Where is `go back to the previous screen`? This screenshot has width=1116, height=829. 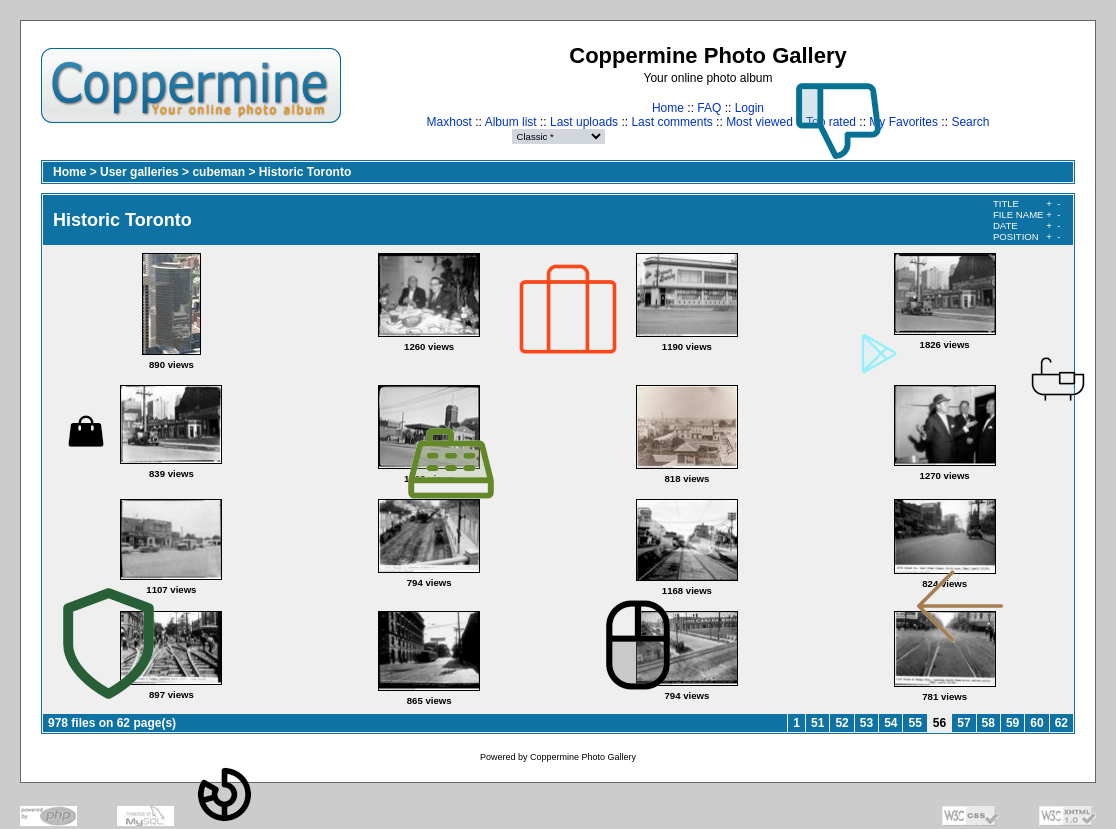
go back to the previous screen is located at coordinates (960, 606).